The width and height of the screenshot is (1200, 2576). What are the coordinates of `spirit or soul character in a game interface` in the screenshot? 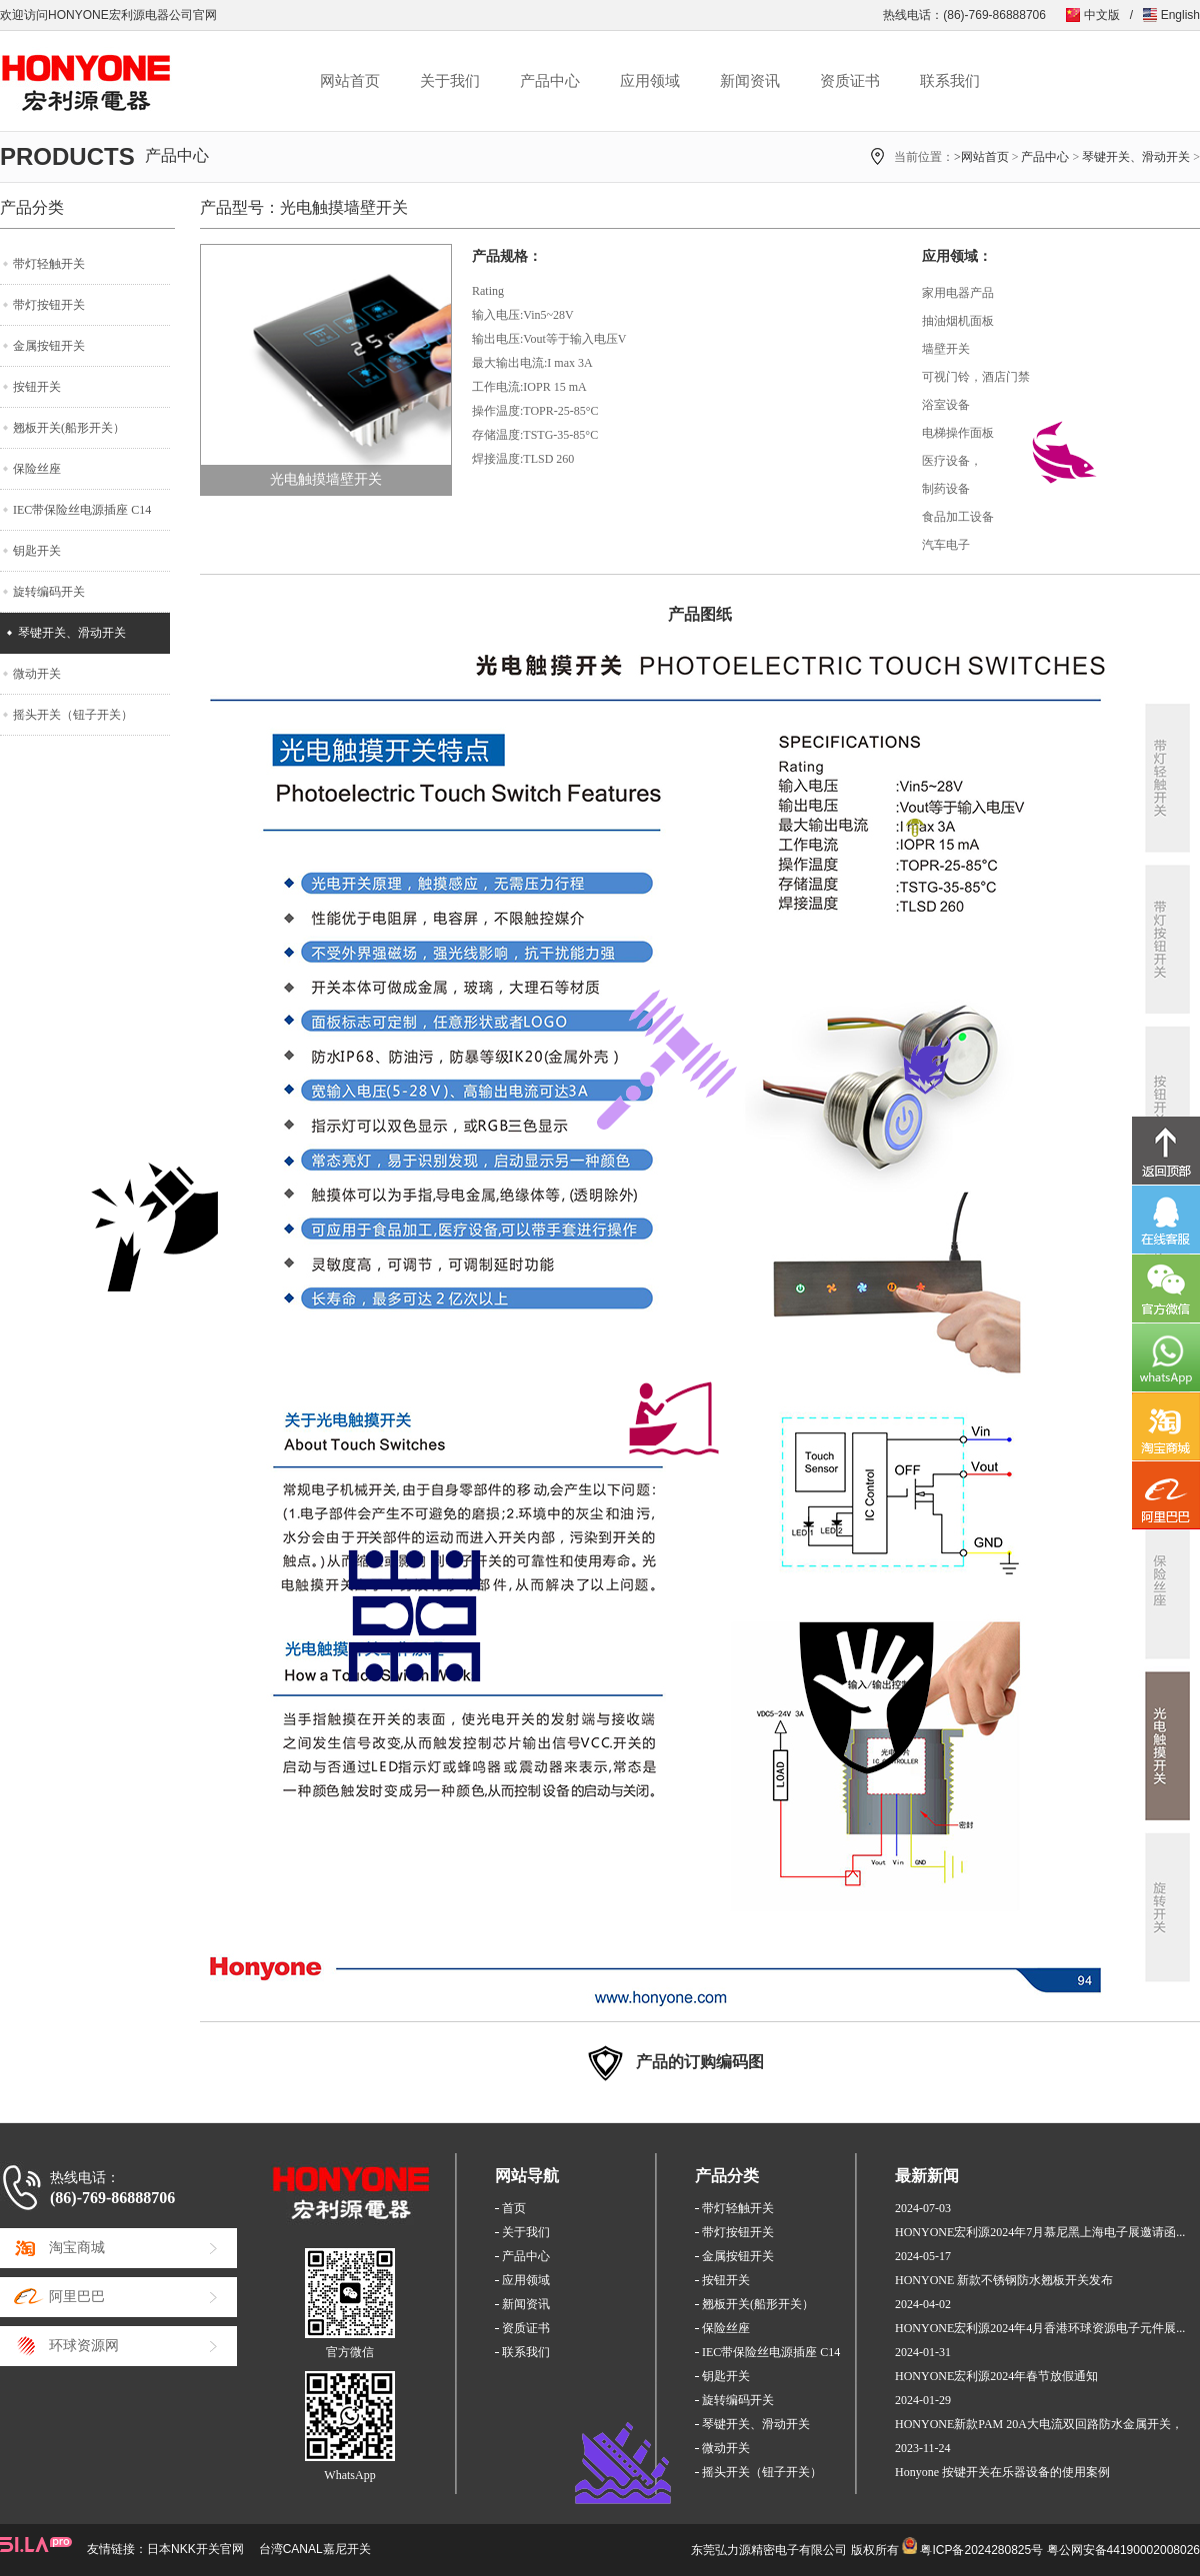 It's located at (925, 1065).